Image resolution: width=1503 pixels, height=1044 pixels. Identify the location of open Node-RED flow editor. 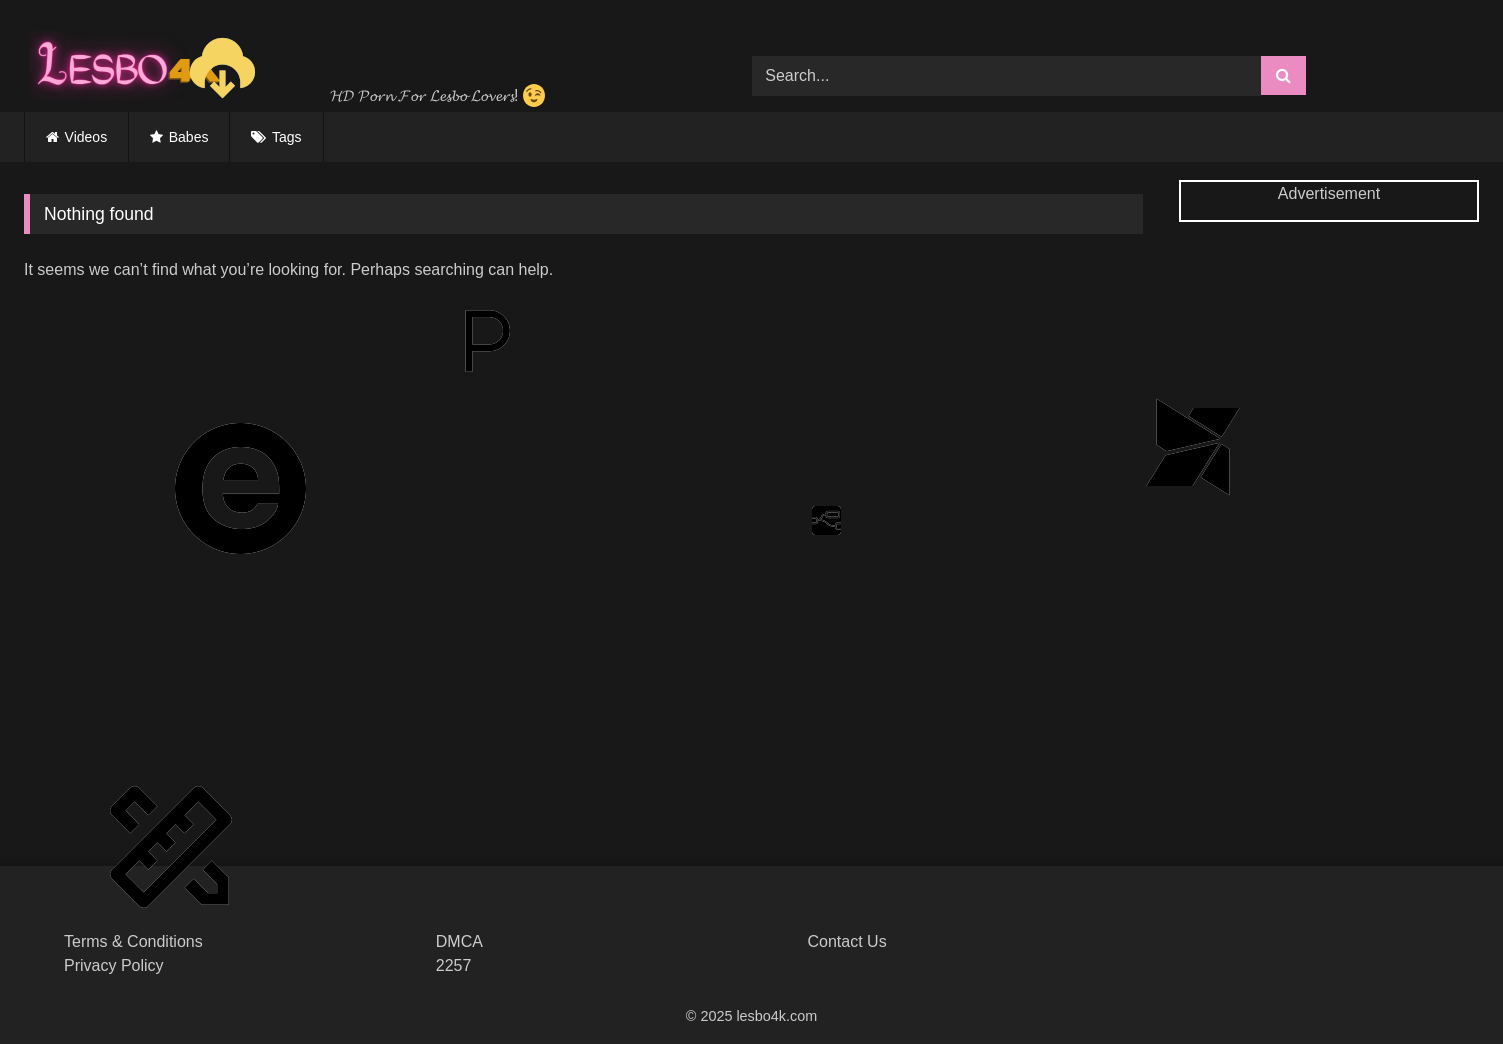
(826, 520).